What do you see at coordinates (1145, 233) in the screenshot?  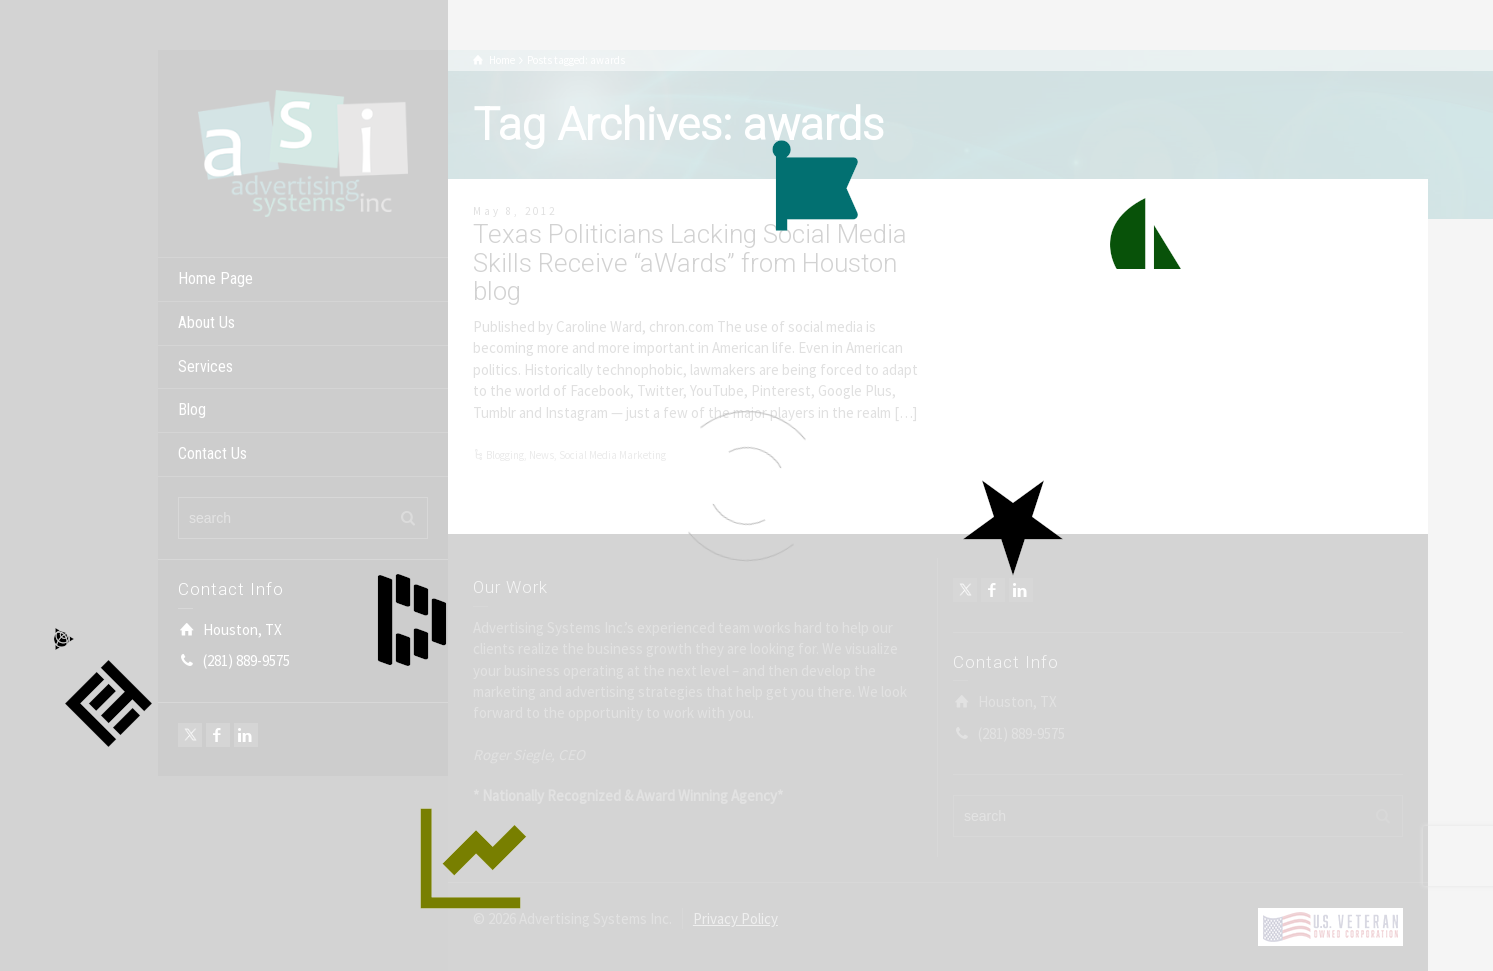 I see `sails.js framework logo` at bounding box center [1145, 233].